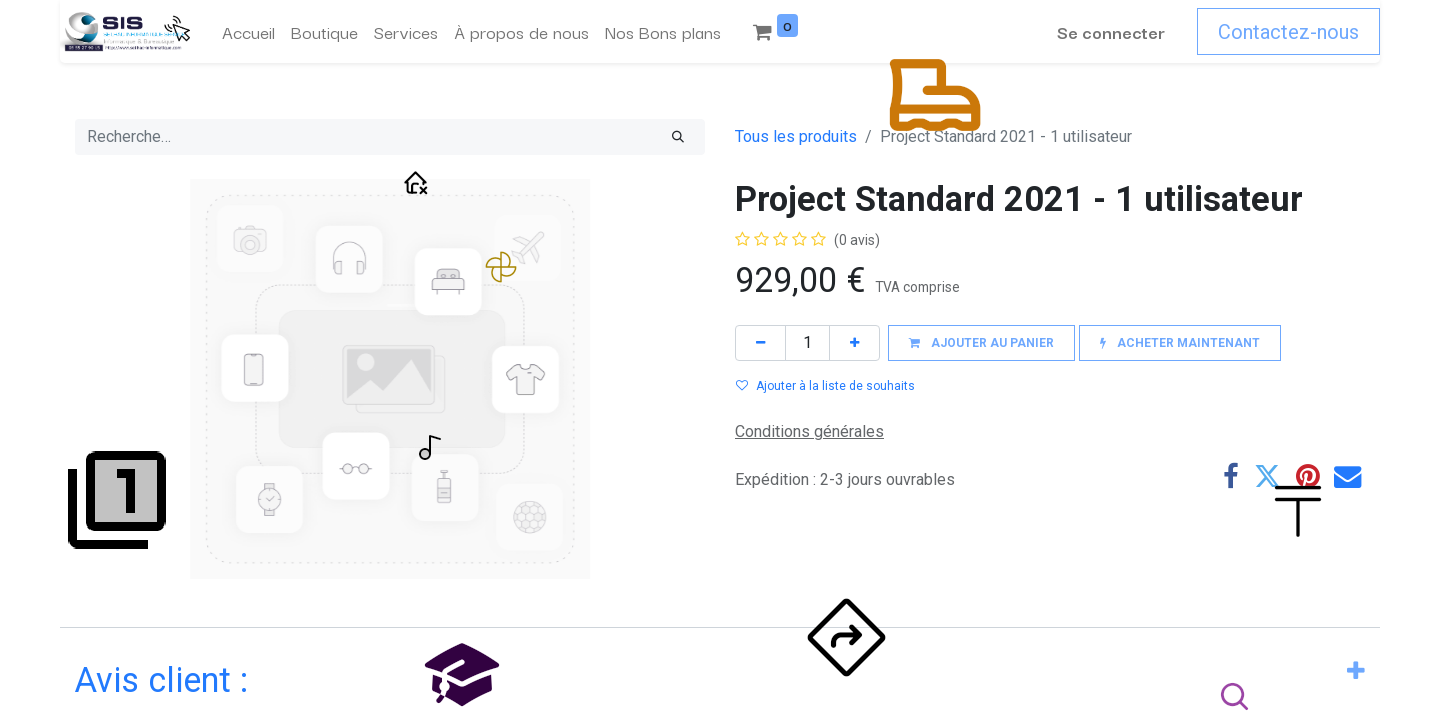 The width and height of the screenshot is (1440, 720). Describe the element at coordinates (1234, 696) in the screenshot. I see `search for content or items` at that location.